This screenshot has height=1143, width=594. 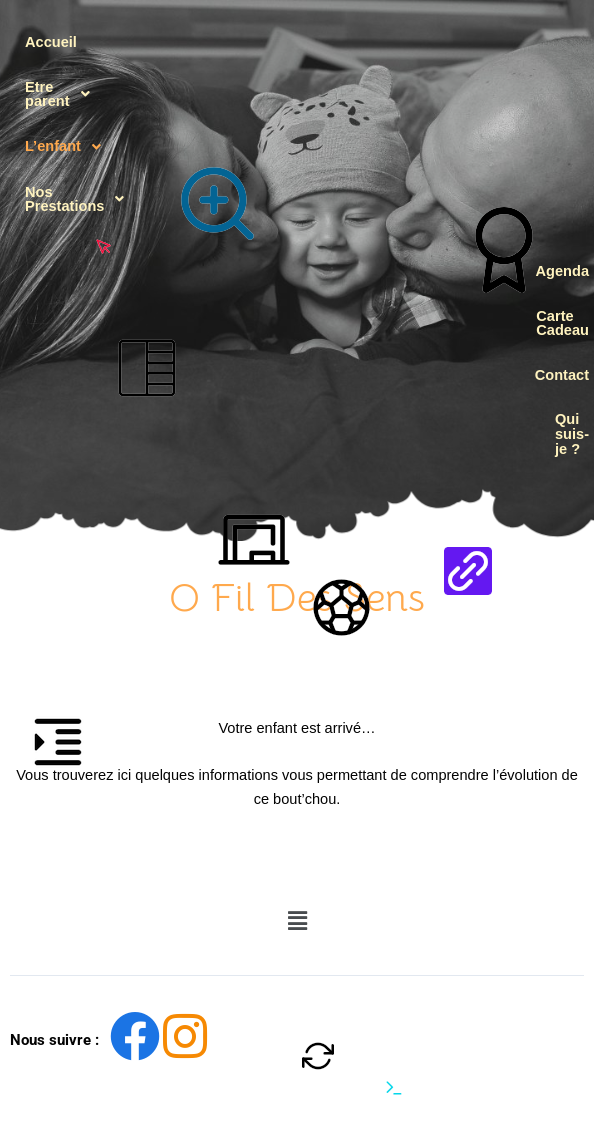 What do you see at coordinates (468, 571) in the screenshot?
I see `copy link to clipboard` at bounding box center [468, 571].